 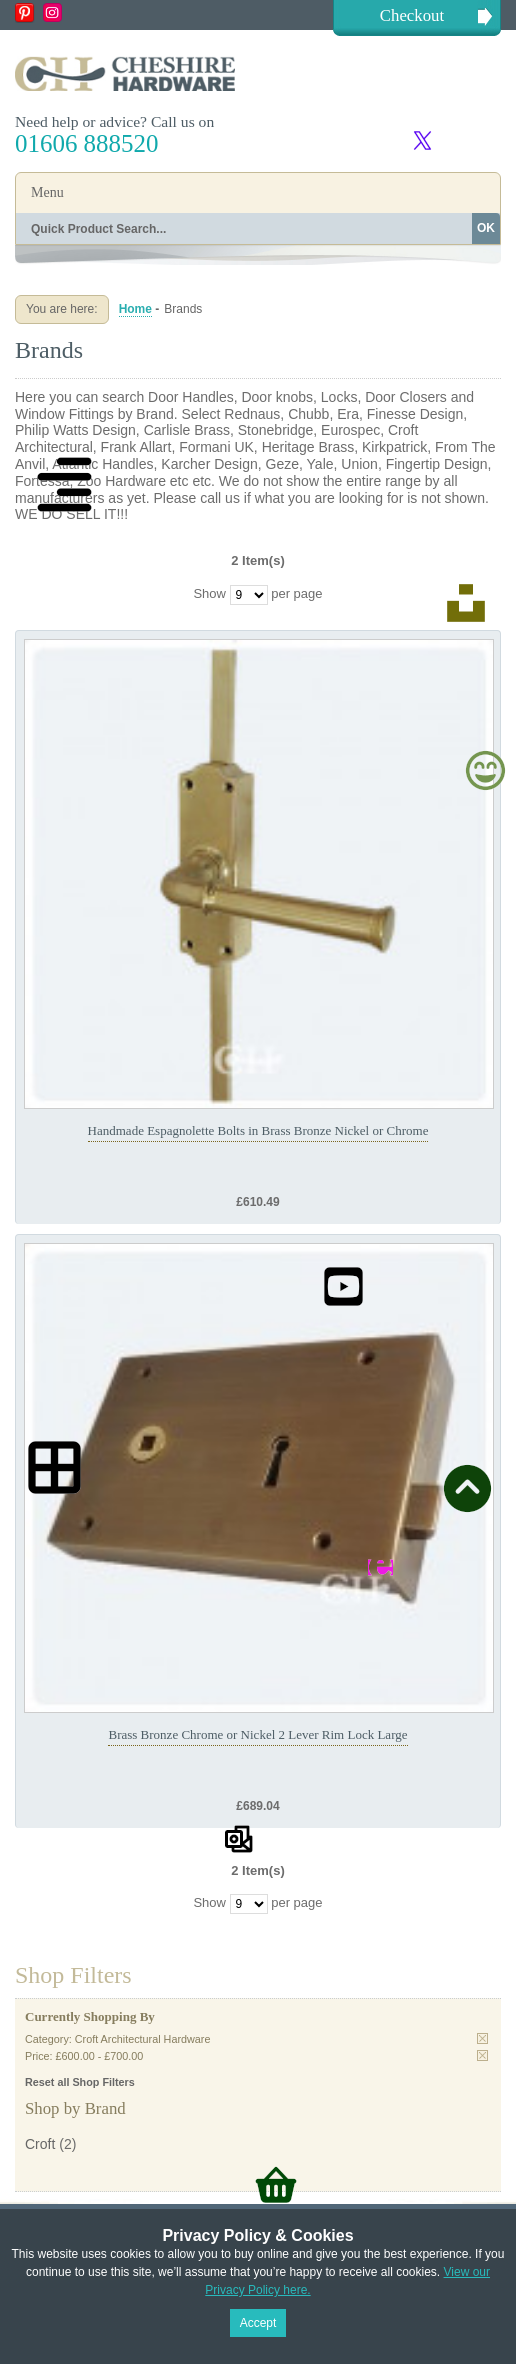 I want to click on align text to the right, so click(x=64, y=484).